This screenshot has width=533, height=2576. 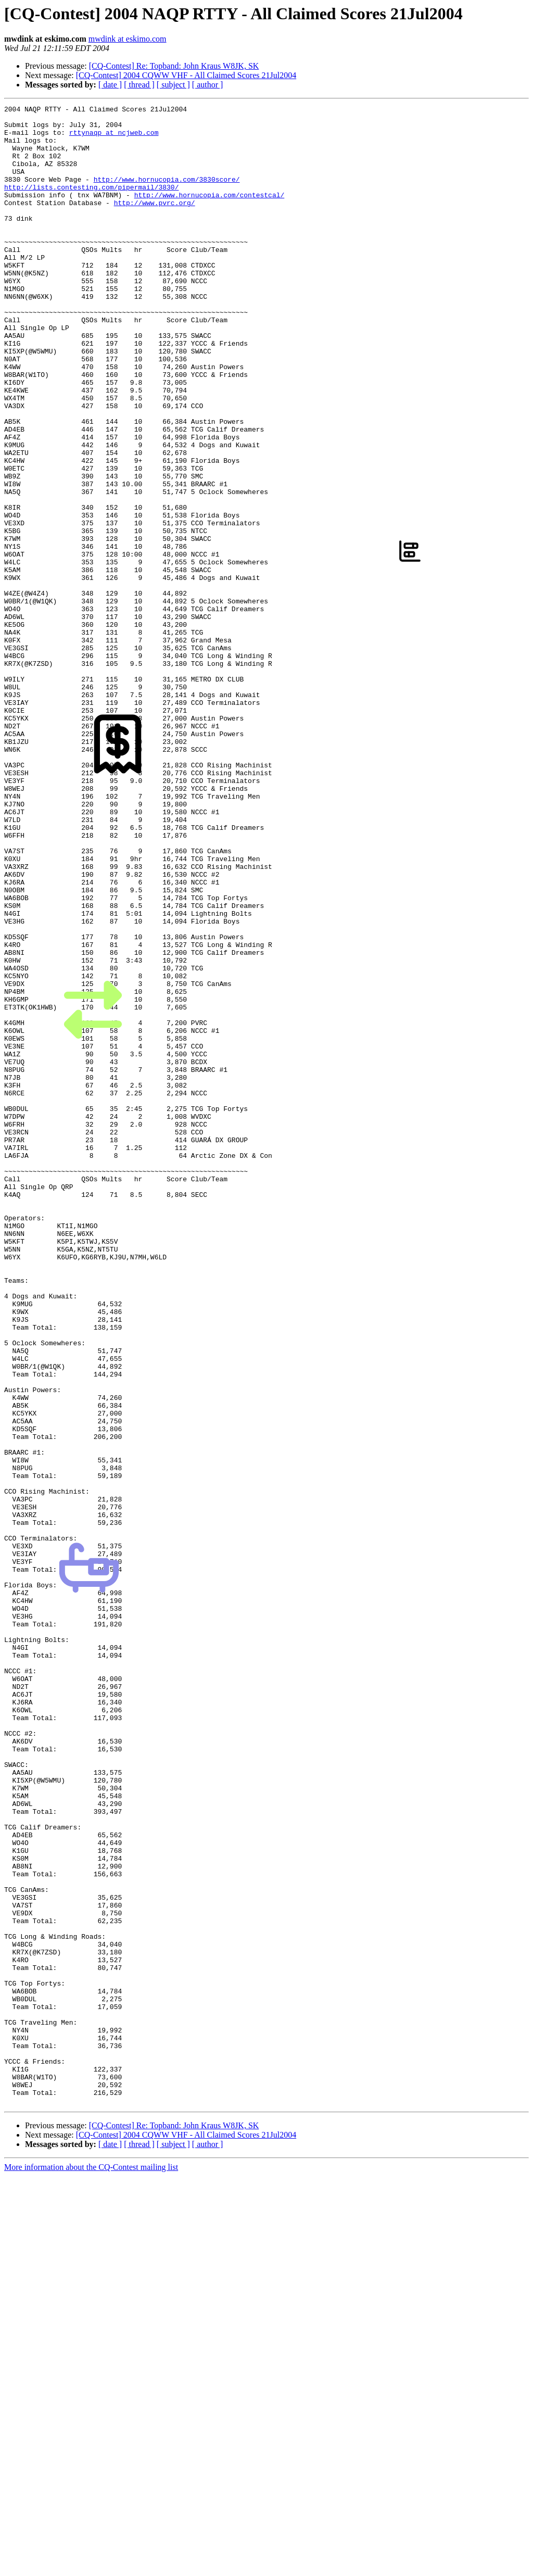 What do you see at coordinates (93, 1009) in the screenshot?
I see `swap or exchange items` at bounding box center [93, 1009].